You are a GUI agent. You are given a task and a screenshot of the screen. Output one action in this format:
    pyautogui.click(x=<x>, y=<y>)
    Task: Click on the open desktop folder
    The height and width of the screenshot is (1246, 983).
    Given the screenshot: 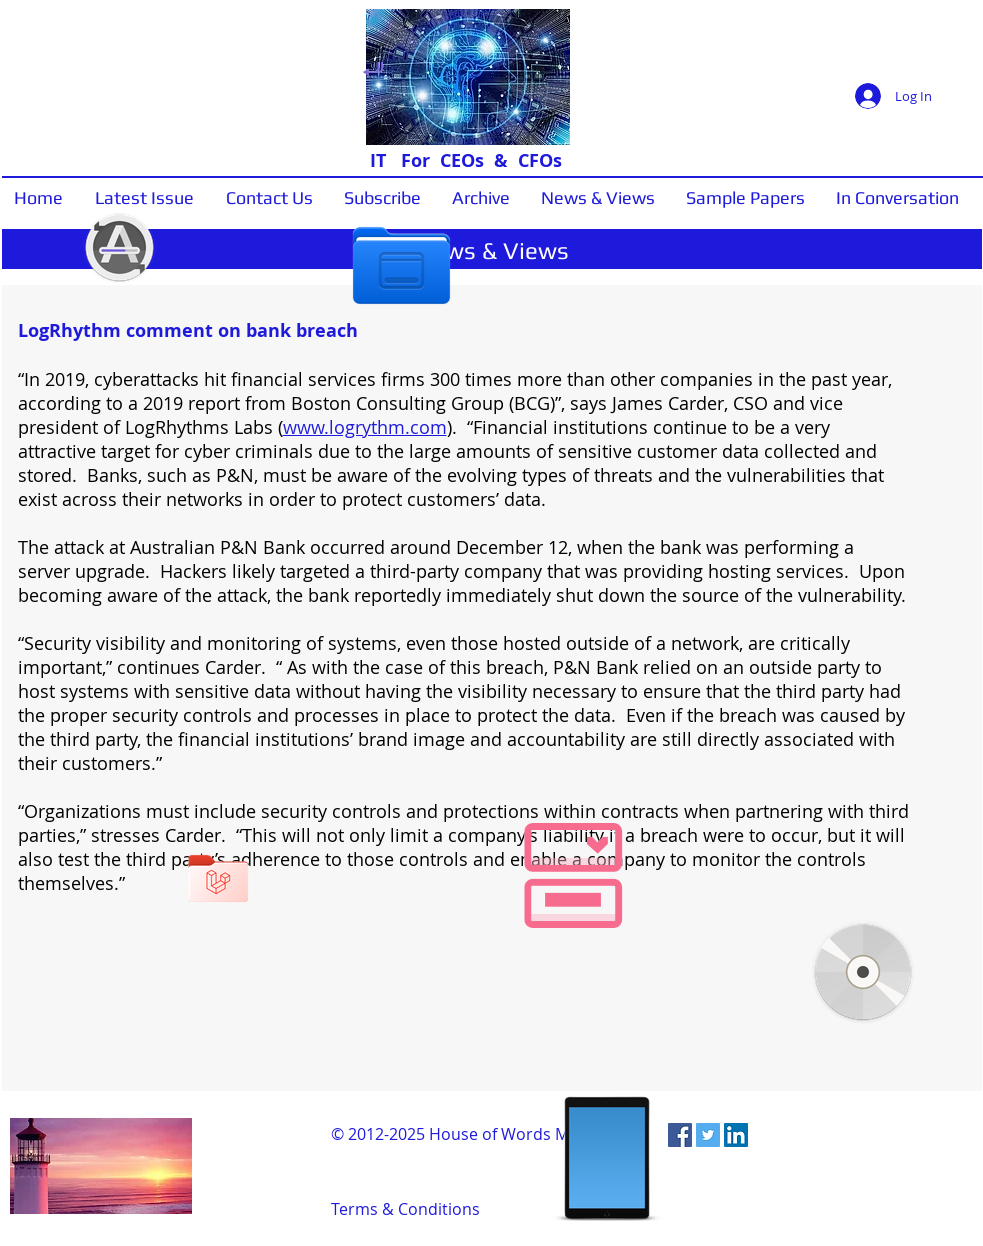 What is the action you would take?
    pyautogui.click(x=401, y=265)
    